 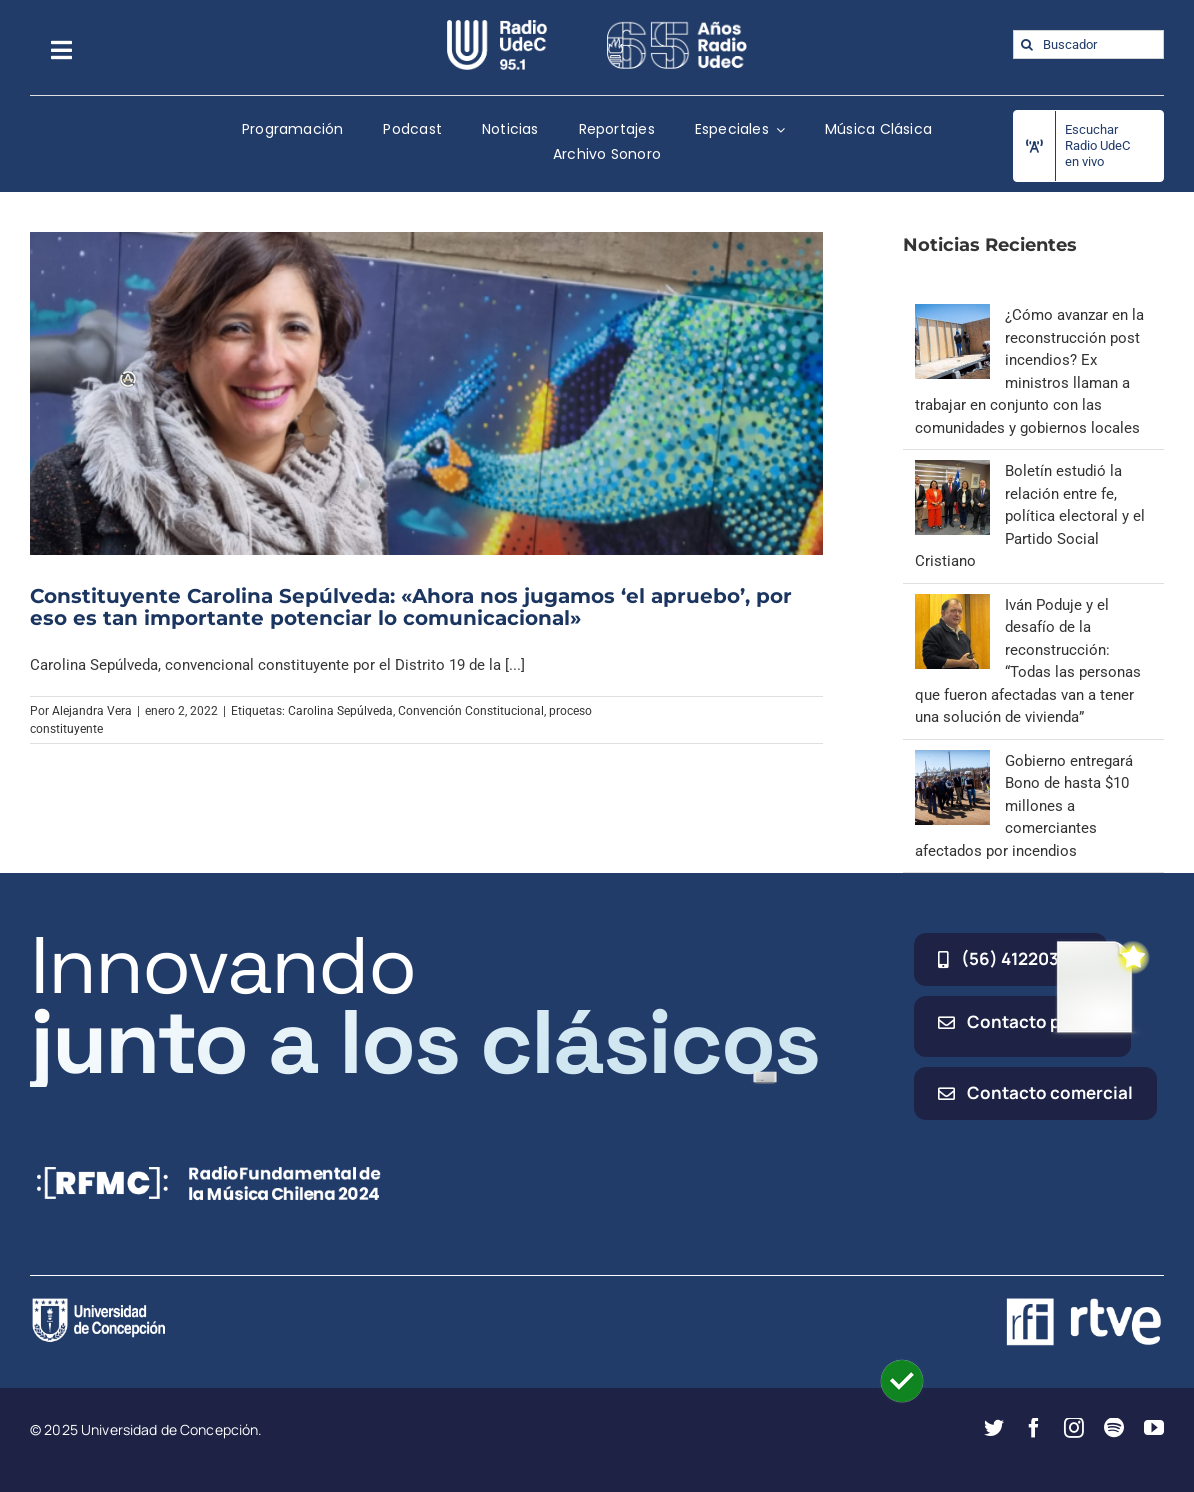 I want to click on create a new document, so click(x=1101, y=987).